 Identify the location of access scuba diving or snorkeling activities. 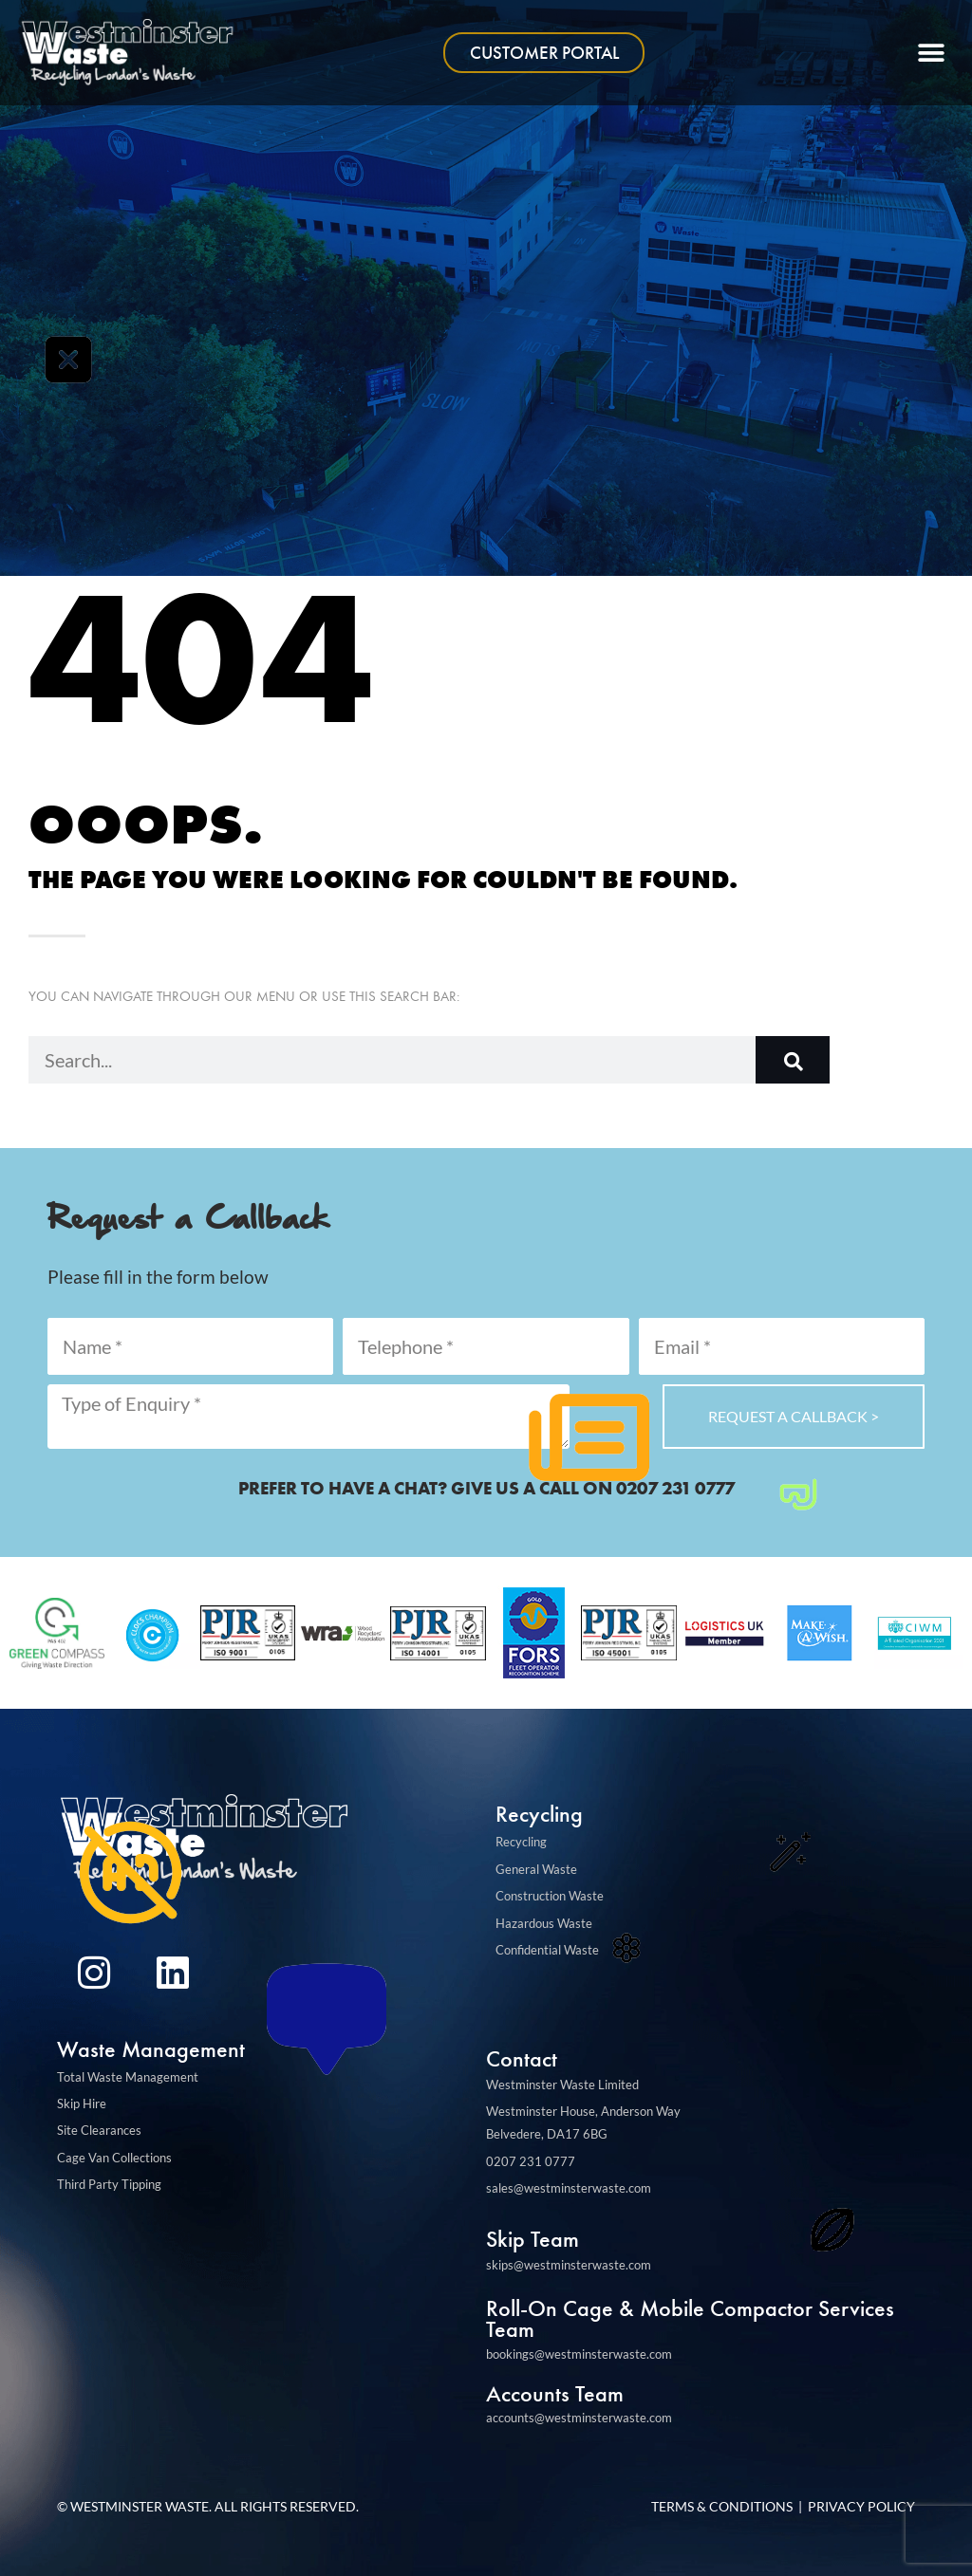
(798, 1495).